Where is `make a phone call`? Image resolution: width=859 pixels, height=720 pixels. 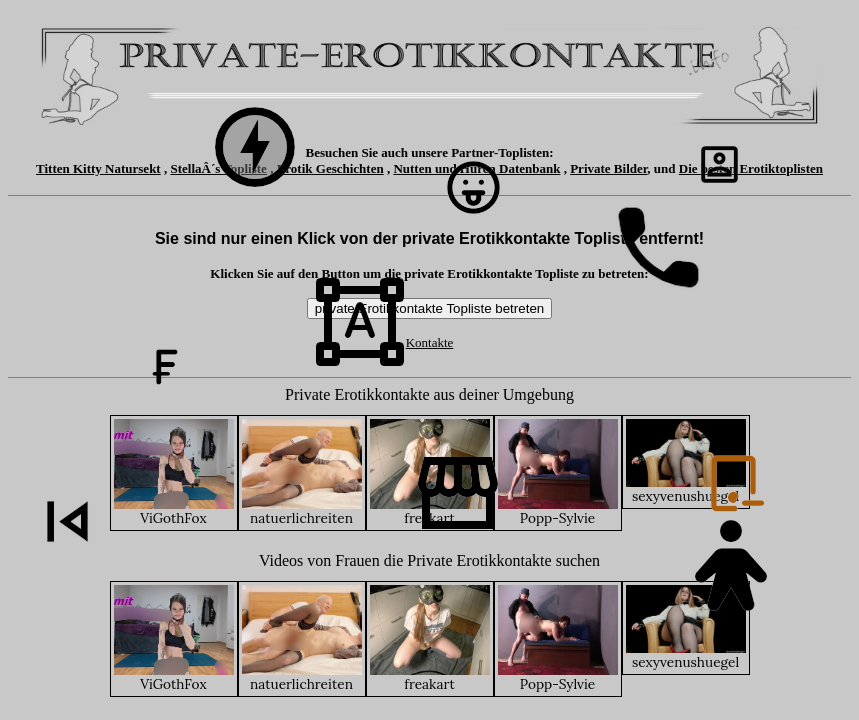
make a phone call is located at coordinates (658, 247).